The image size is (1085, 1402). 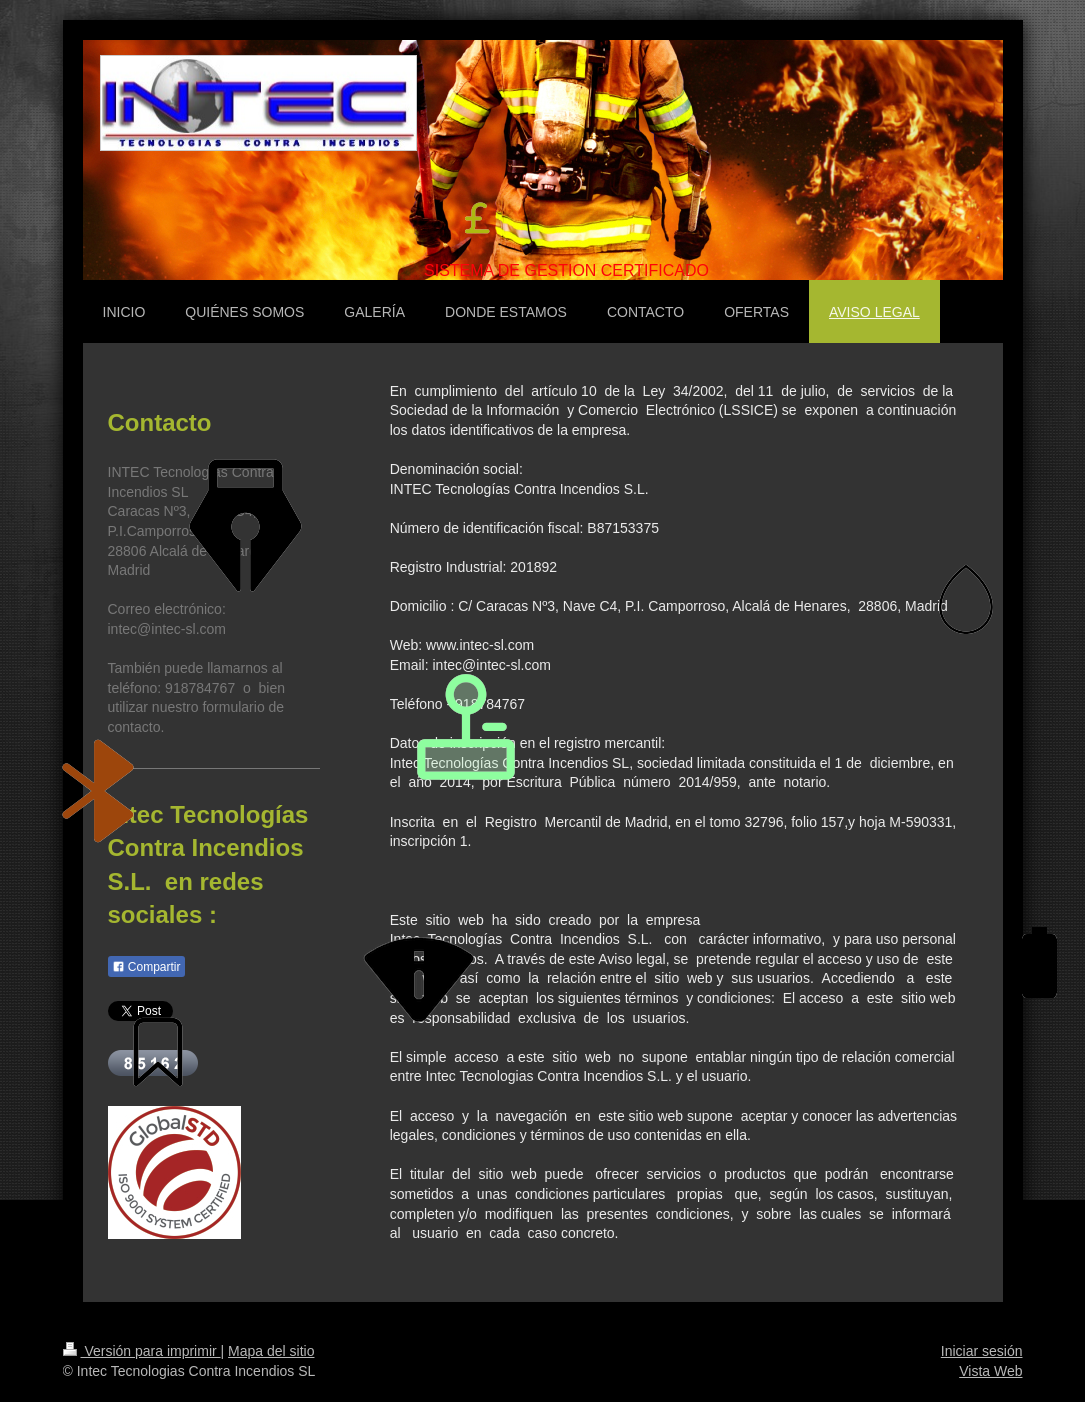 What do you see at coordinates (419, 980) in the screenshot?
I see `scan for available wifi networks` at bounding box center [419, 980].